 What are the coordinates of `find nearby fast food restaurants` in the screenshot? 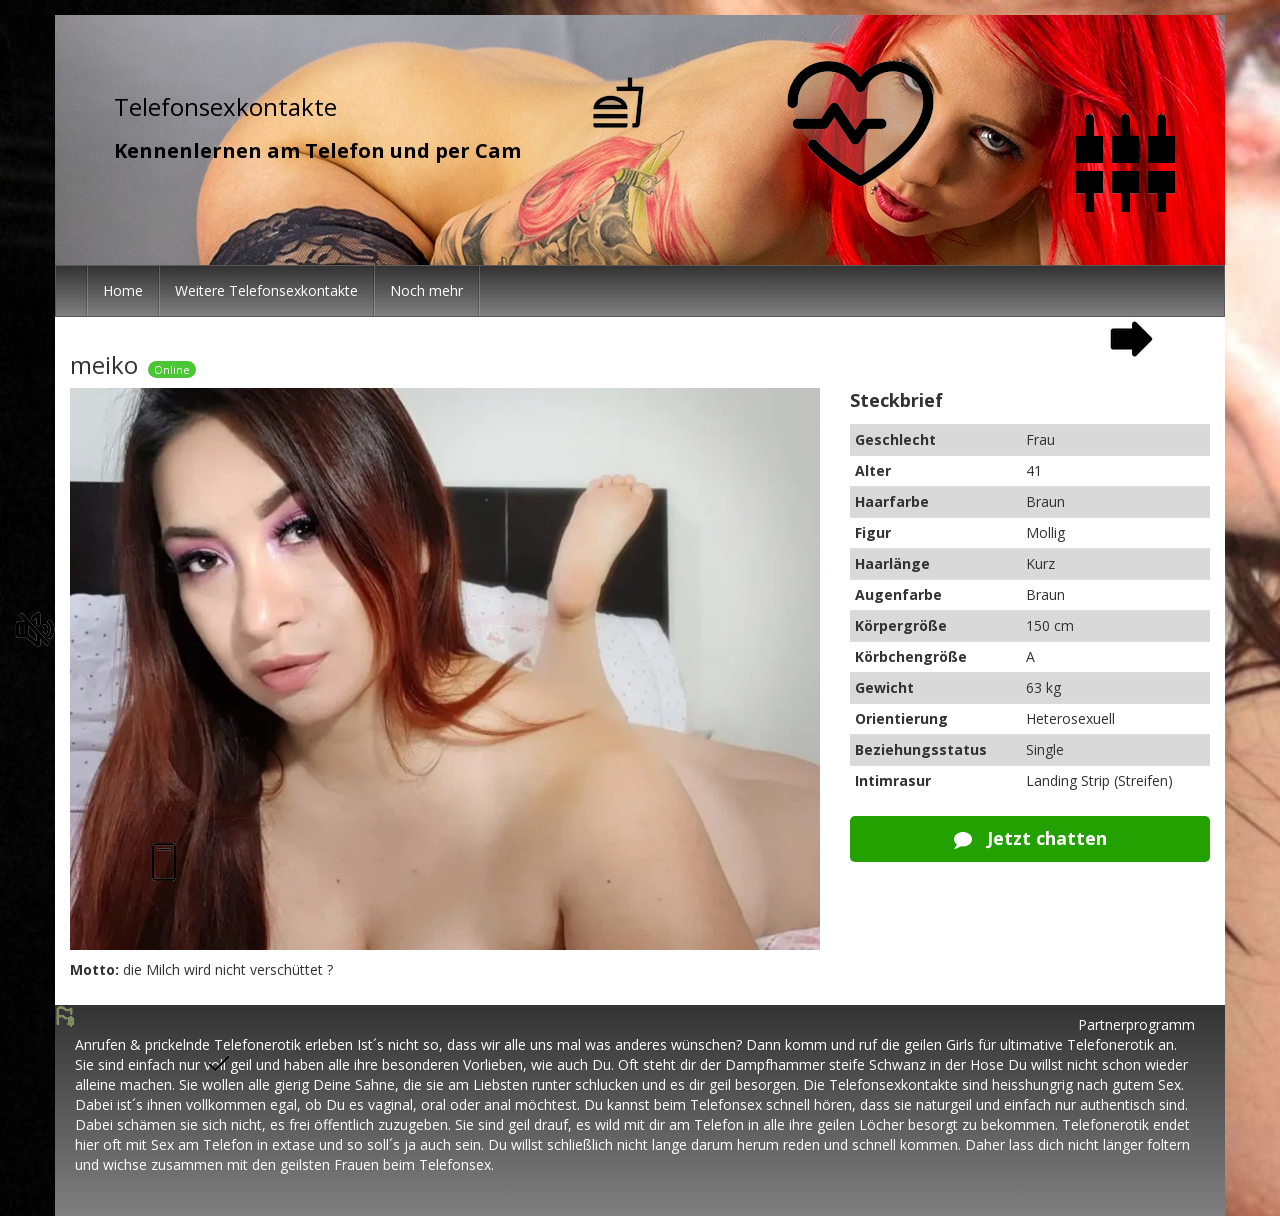 It's located at (618, 102).